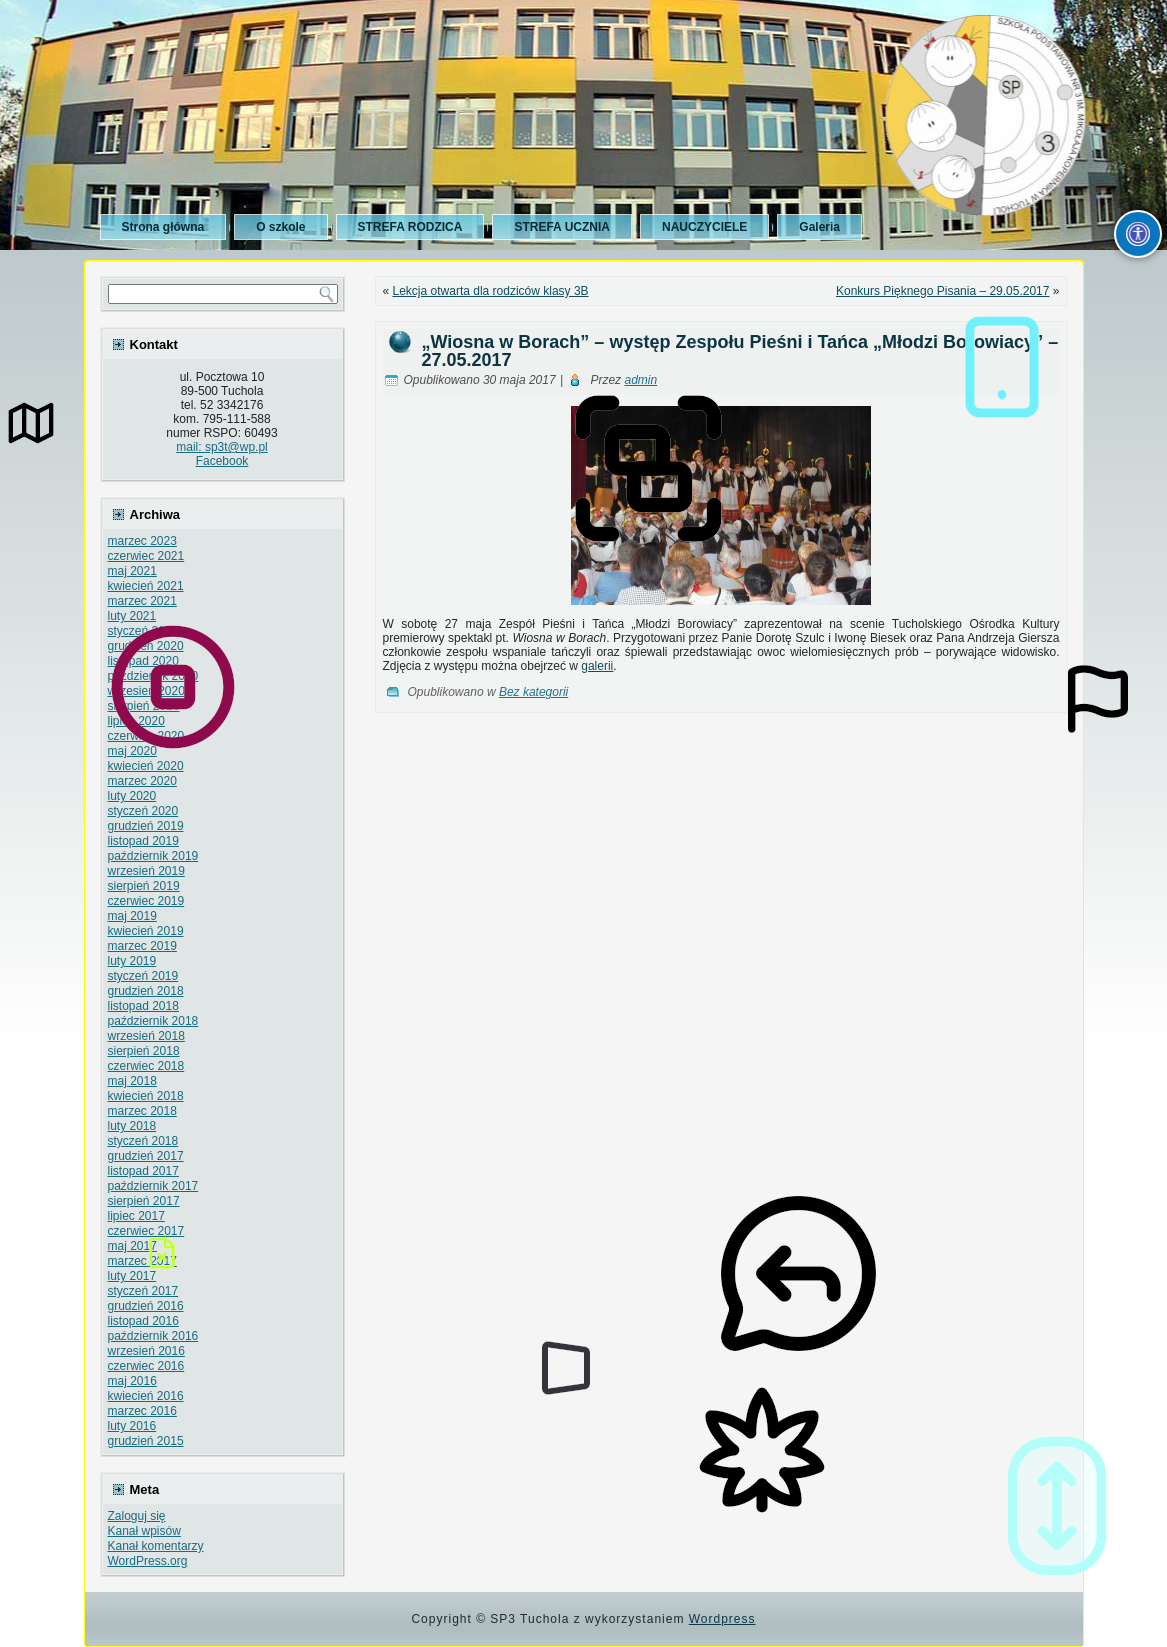 This screenshot has height=1647, width=1167. Describe the element at coordinates (162, 1253) in the screenshot. I see `delete or remove a file` at that location.